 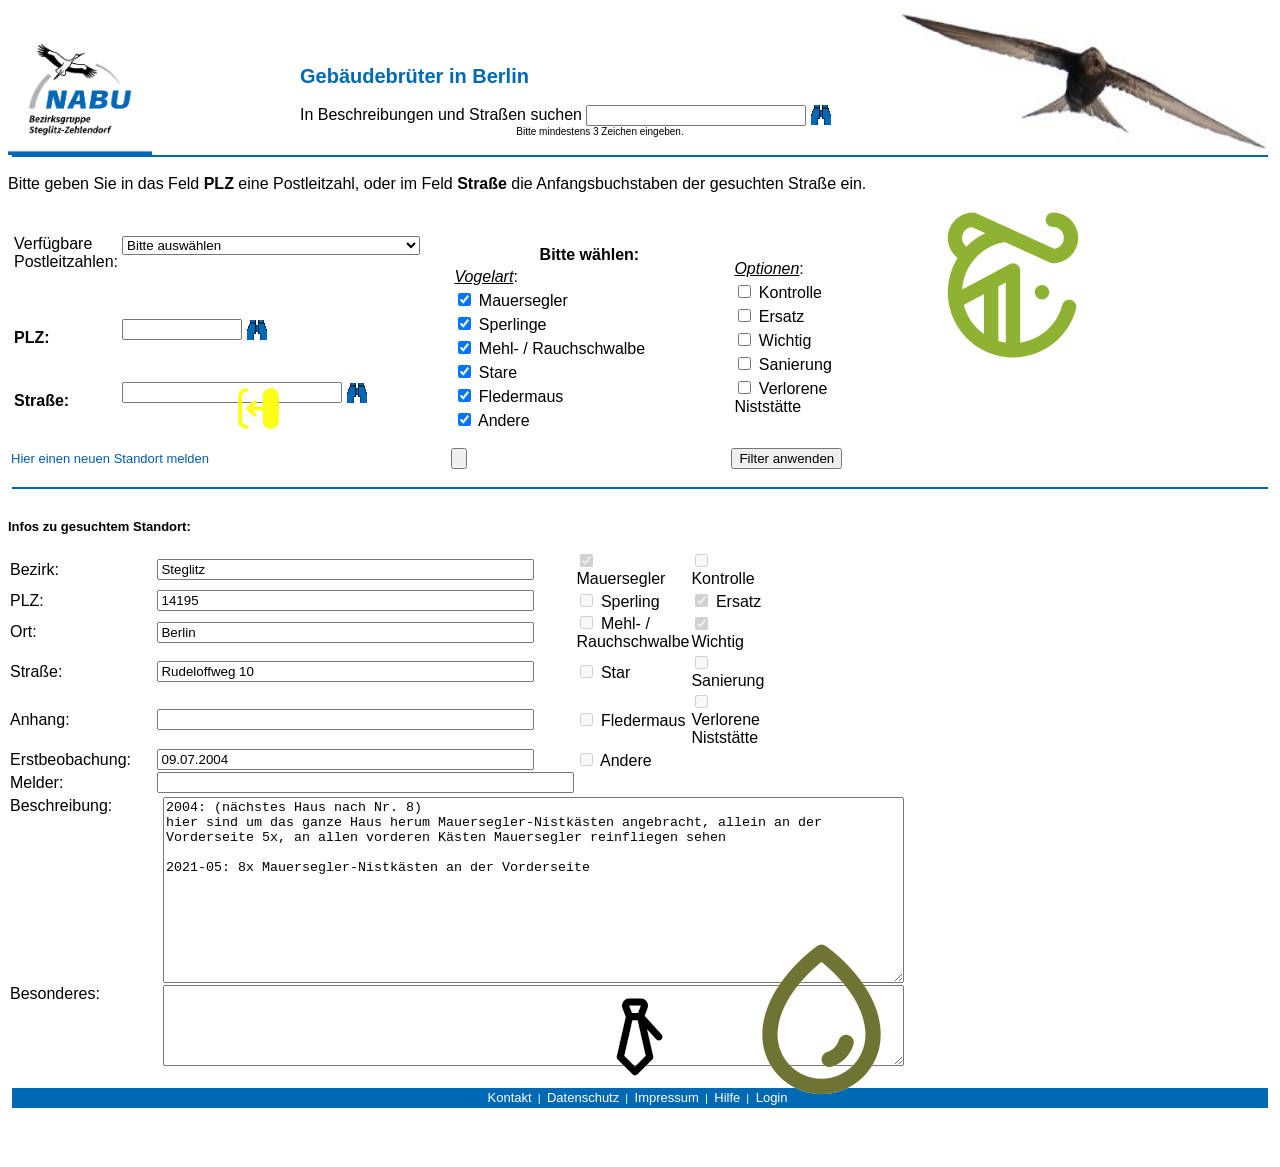 What do you see at coordinates (1013, 285) in the screenshot?
I see `open the New York Times app` at bounding box center [1013, 285].